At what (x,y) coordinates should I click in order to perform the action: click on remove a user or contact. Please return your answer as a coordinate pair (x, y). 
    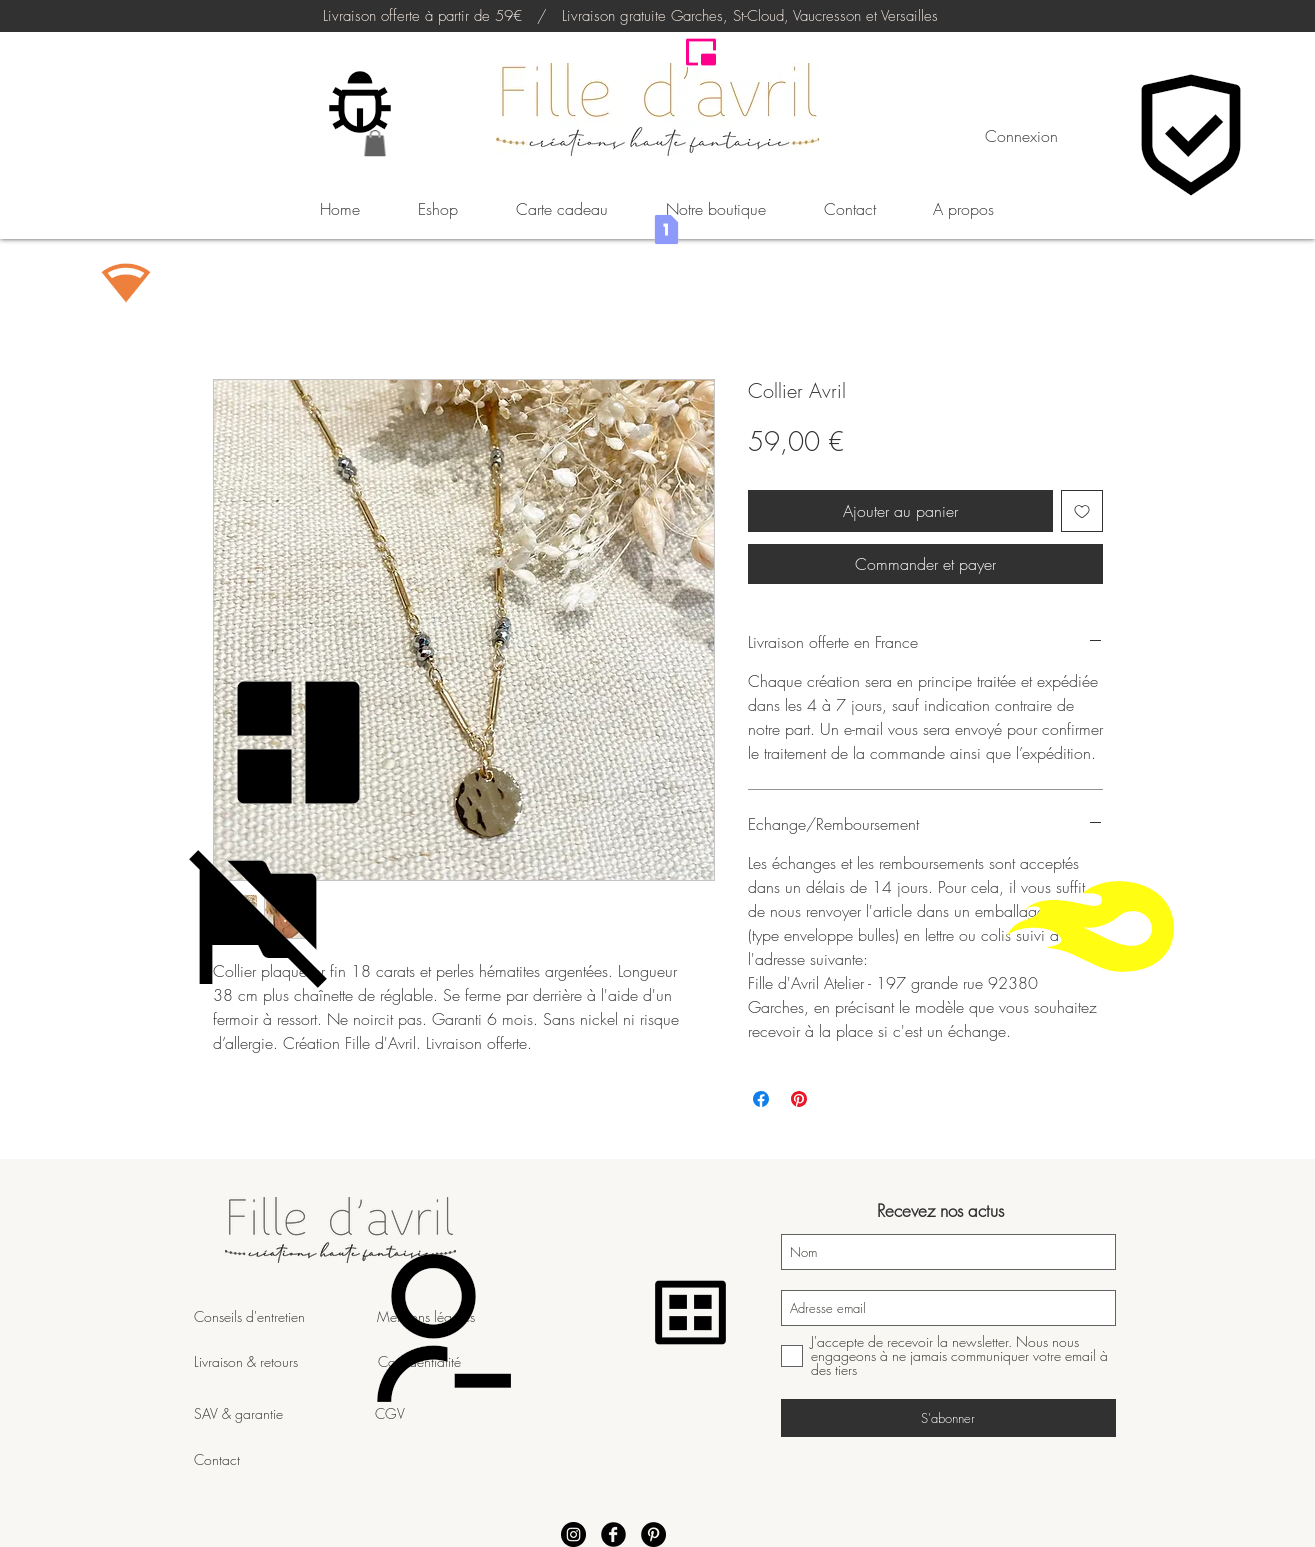
    Looking at the image, I should click on (433, 1331).